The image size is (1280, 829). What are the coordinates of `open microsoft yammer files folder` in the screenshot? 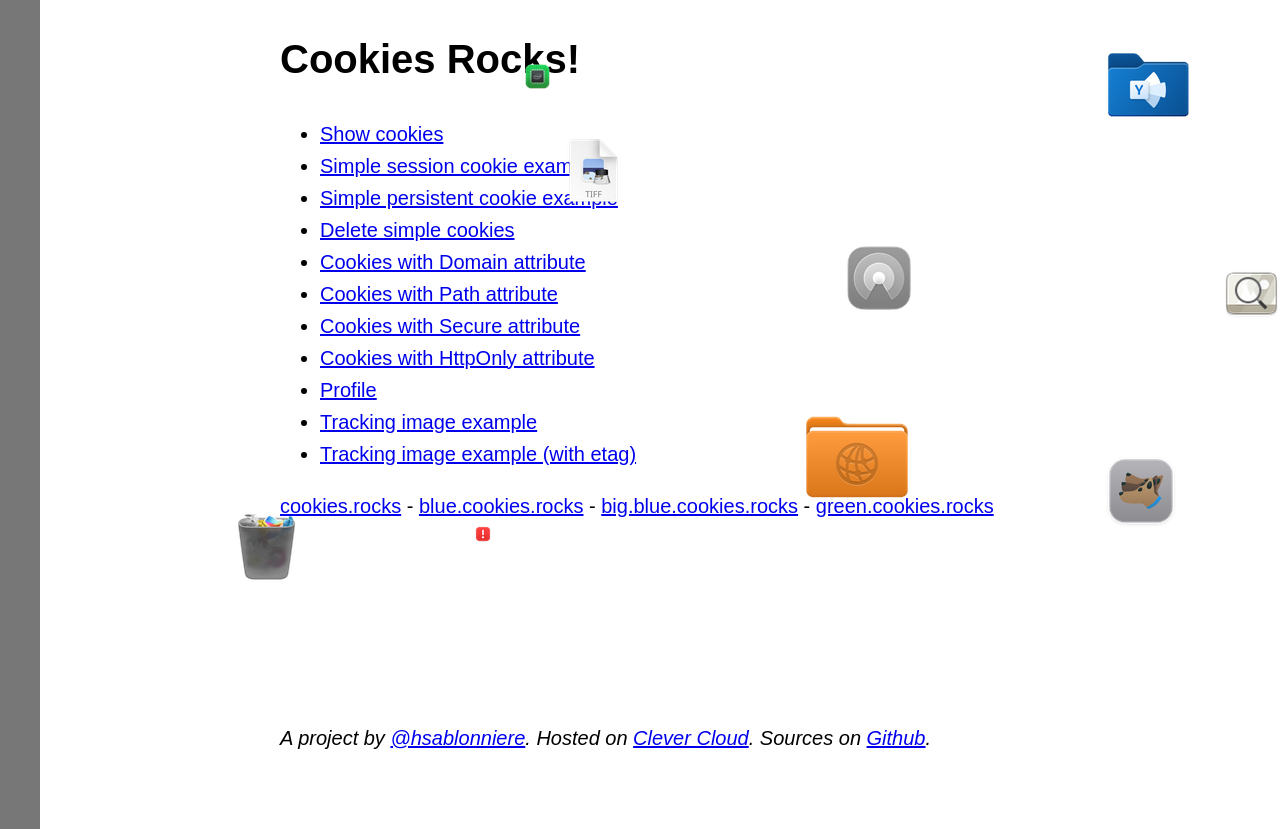 It's located at (1148, 87).